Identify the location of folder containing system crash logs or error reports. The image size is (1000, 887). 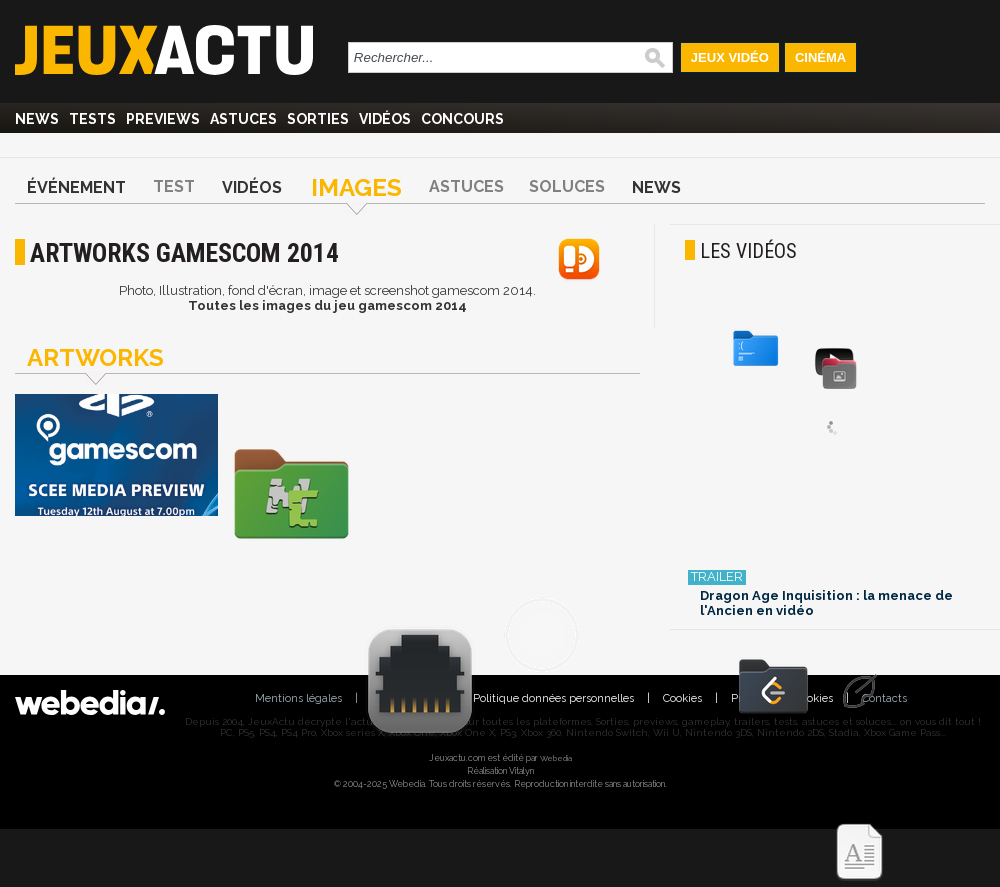
(755, 349).